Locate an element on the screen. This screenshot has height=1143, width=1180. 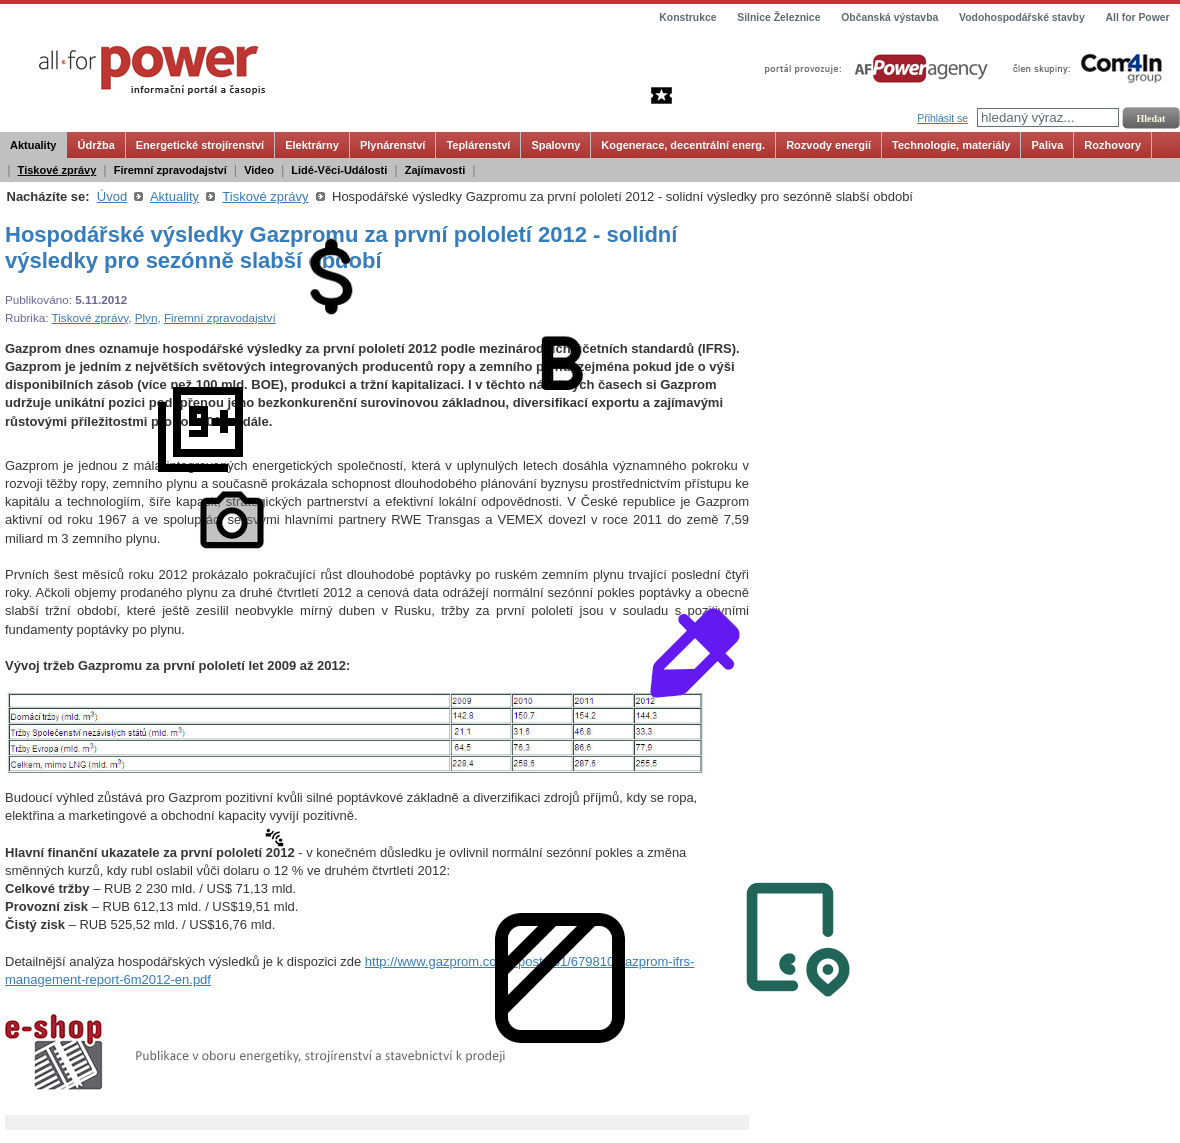
dry in shade laundry care instruction is located at coordinates (560, 978).